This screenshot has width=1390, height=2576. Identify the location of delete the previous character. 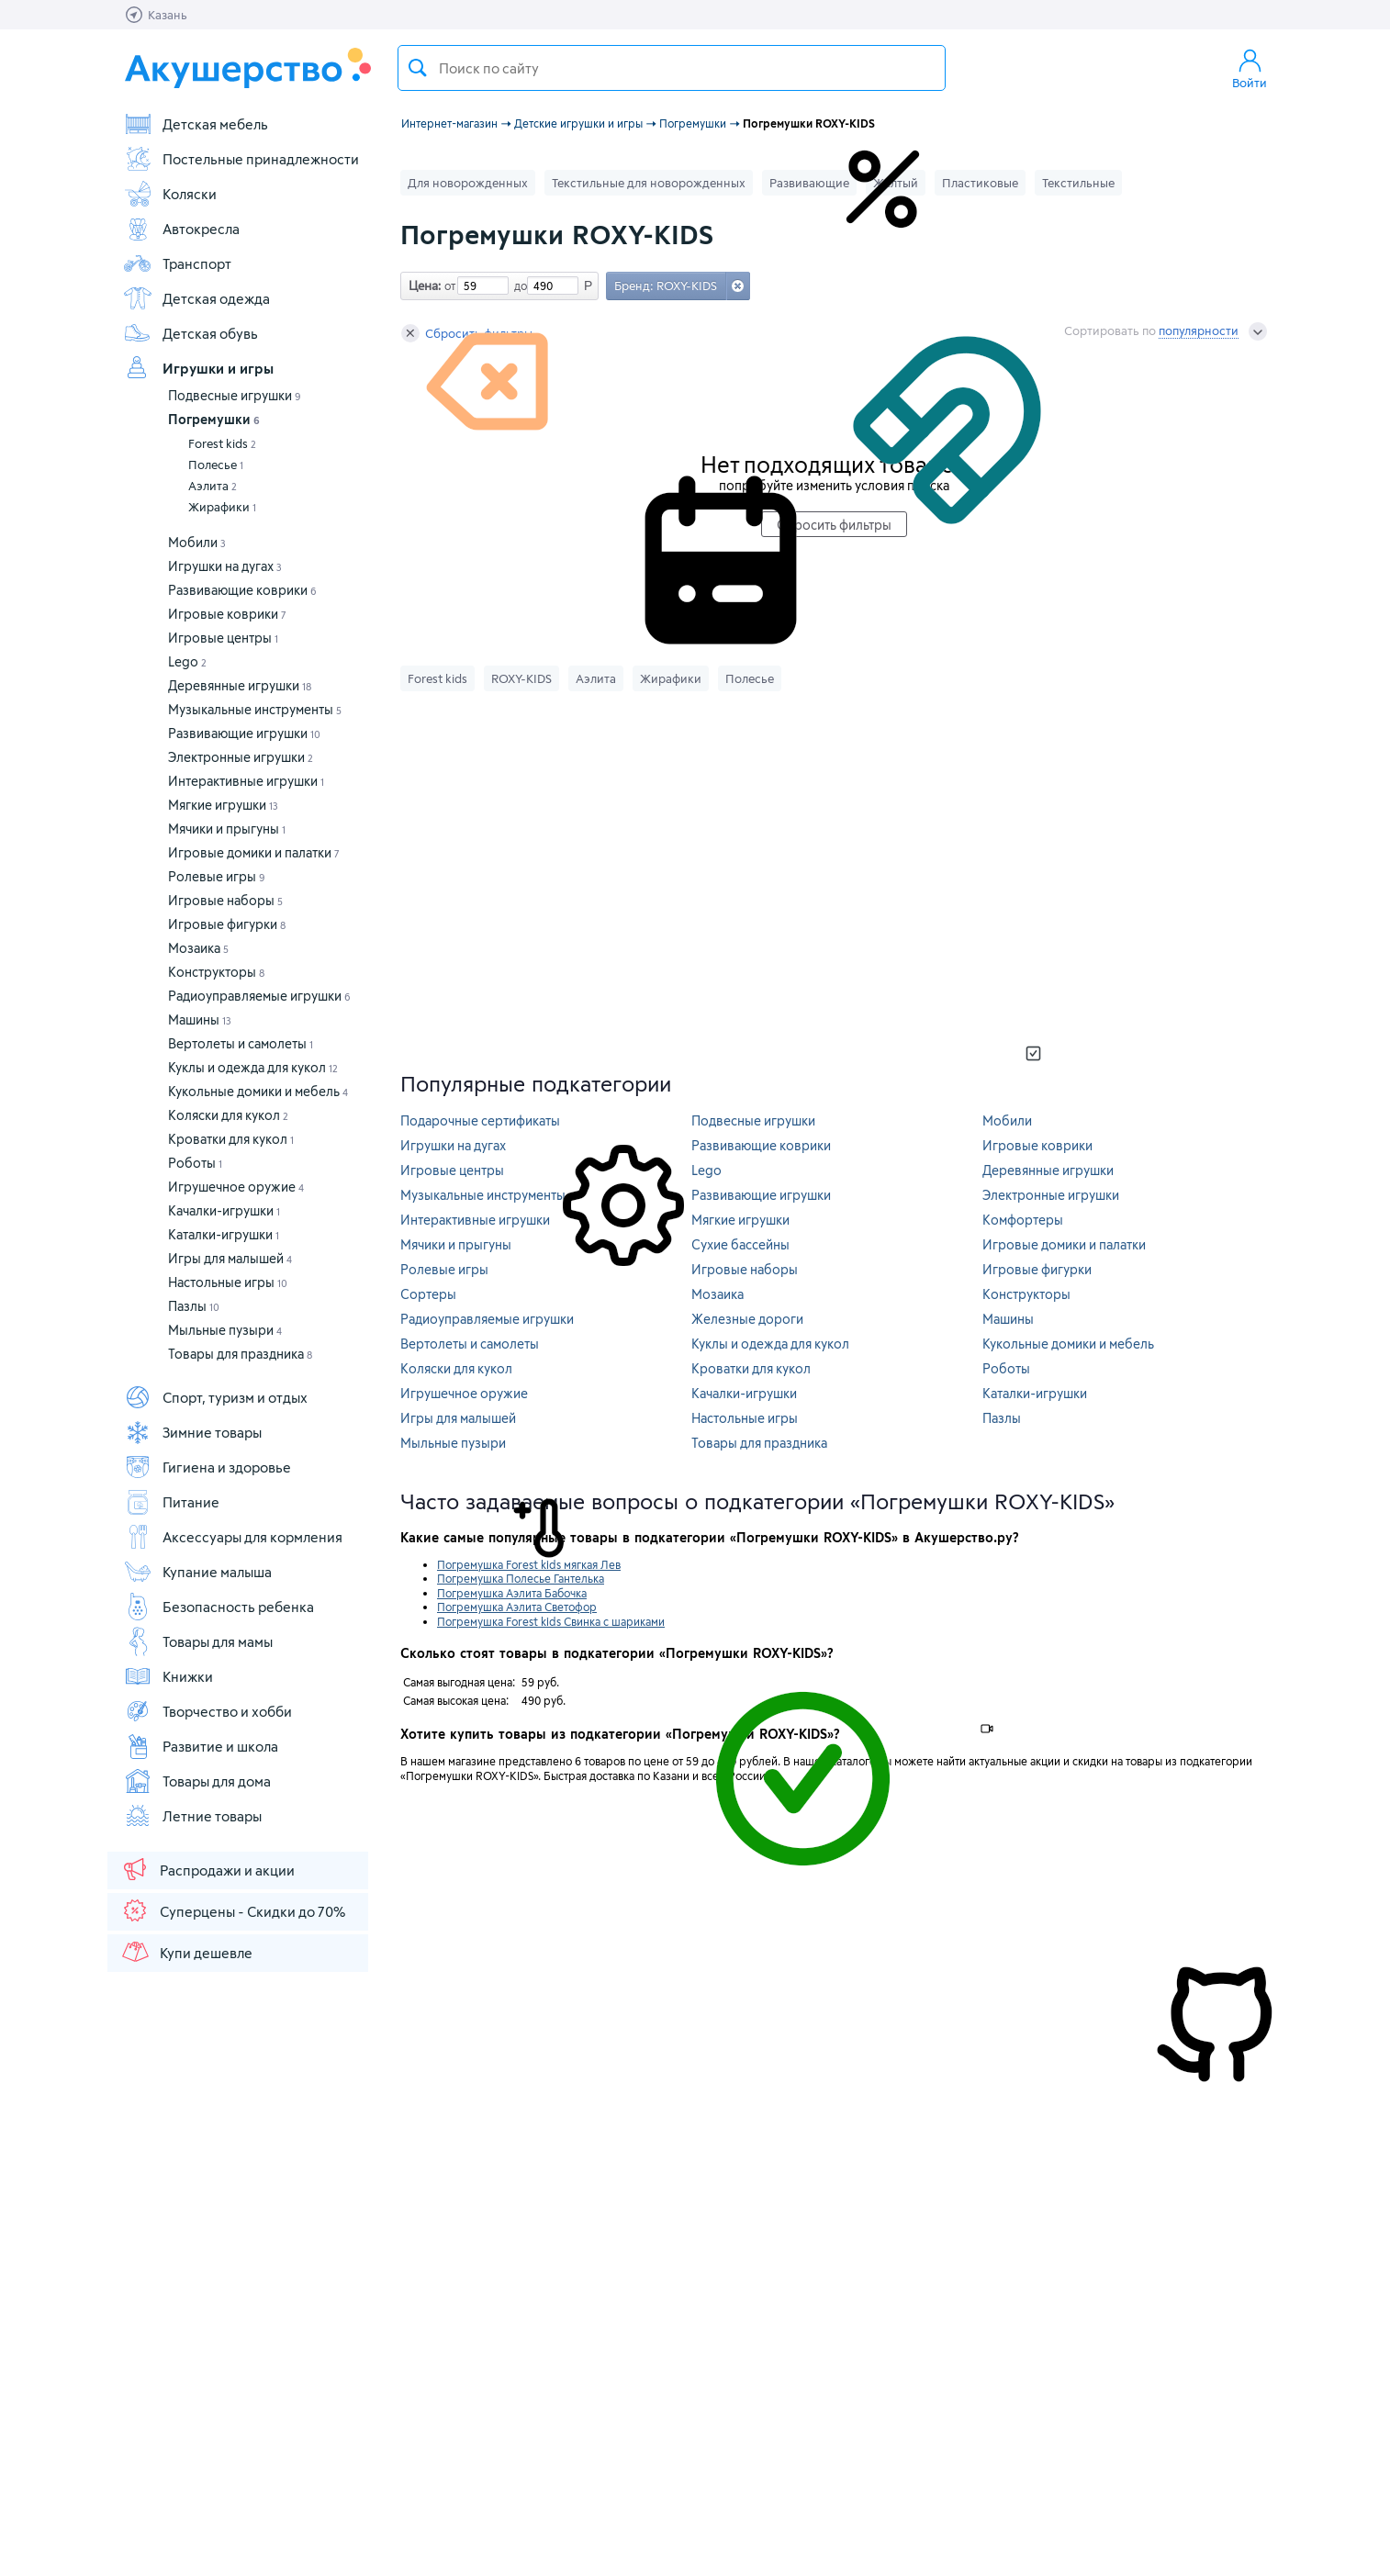
(487, 381).